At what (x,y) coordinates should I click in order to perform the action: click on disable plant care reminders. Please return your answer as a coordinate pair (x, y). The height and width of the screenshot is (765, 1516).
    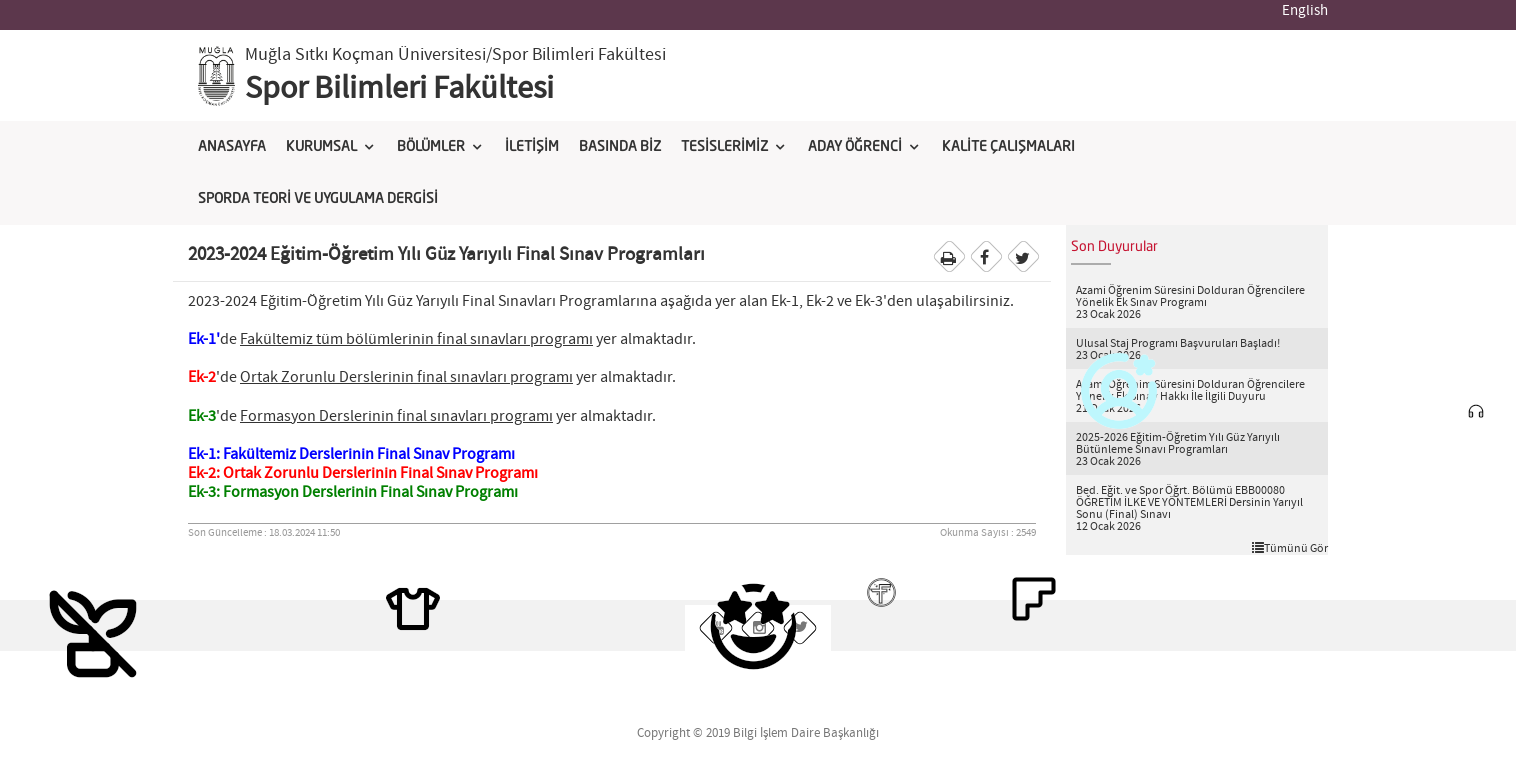
    Looking at the image, I should click on (93, 634).